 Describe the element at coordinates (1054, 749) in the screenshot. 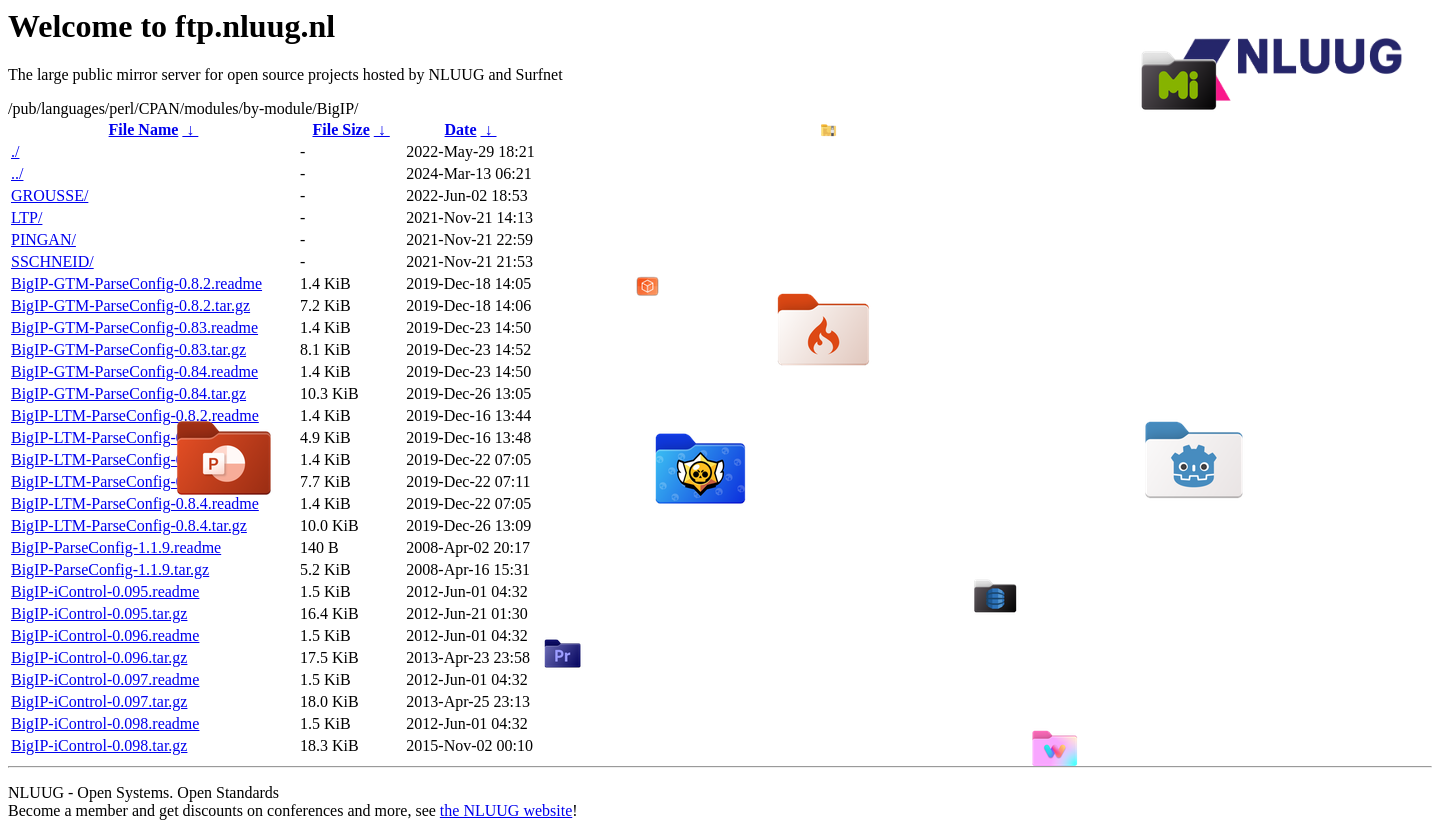

I see `open wondershare creative center folder` at that location.